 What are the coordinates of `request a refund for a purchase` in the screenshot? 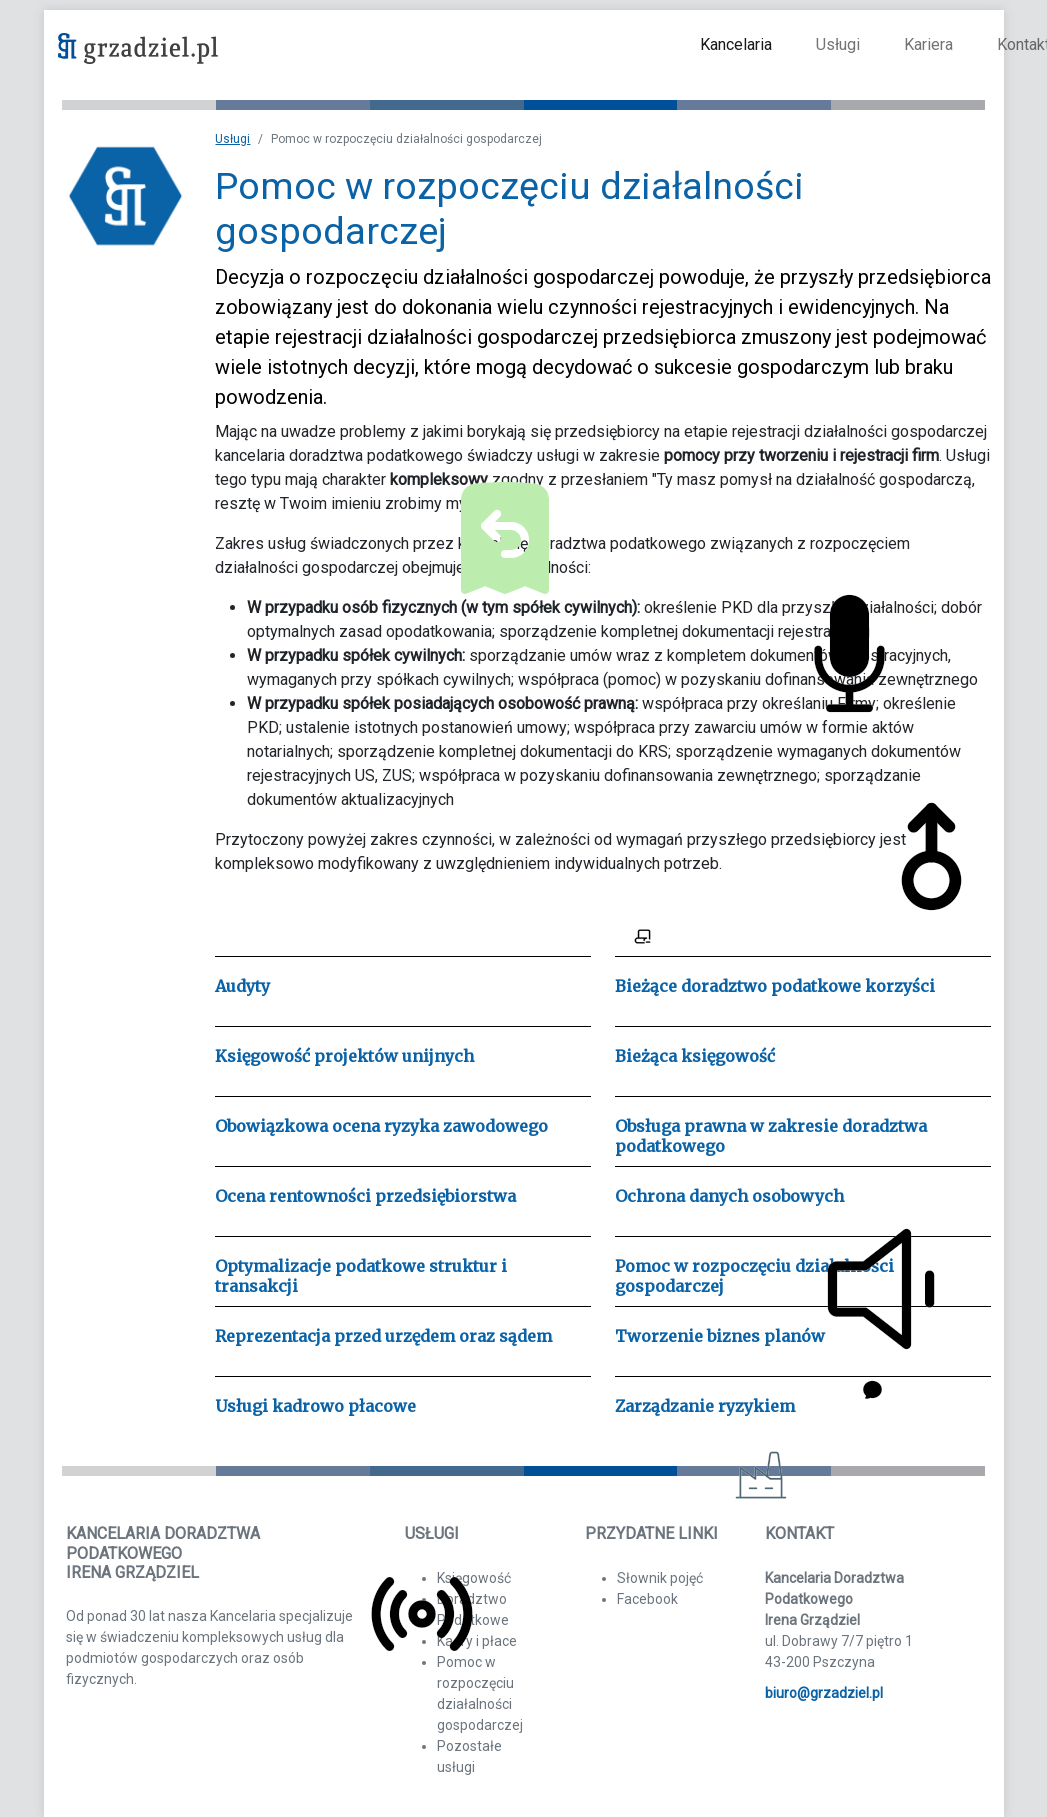 It's located at (505, 538).